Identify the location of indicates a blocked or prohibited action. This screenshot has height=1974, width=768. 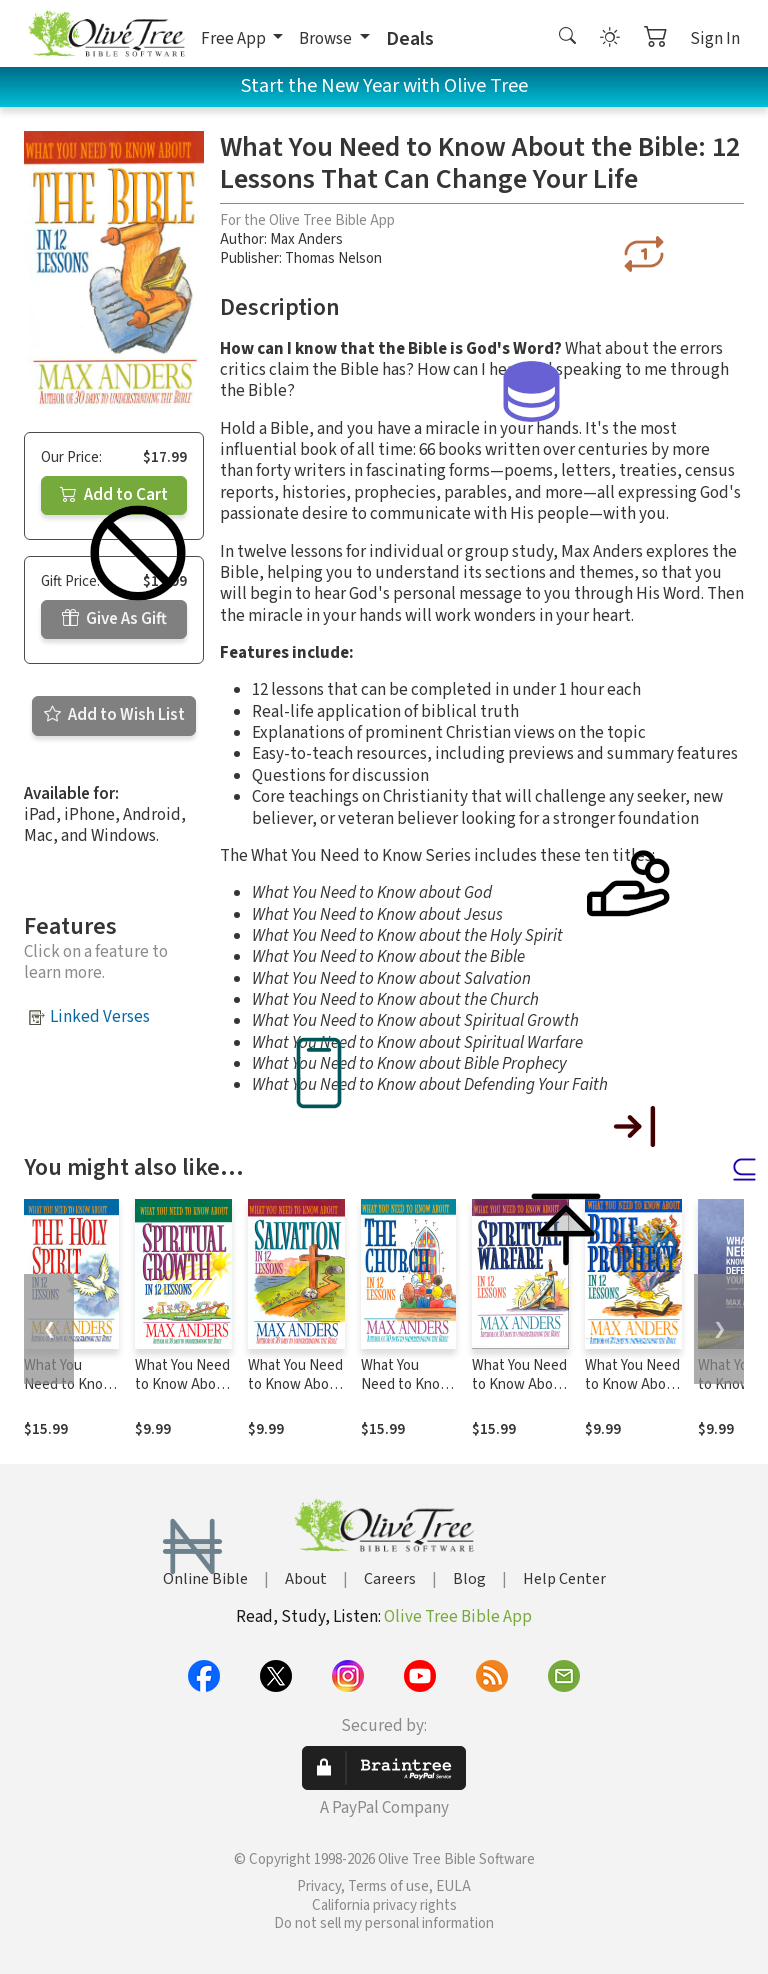
(138, 553).